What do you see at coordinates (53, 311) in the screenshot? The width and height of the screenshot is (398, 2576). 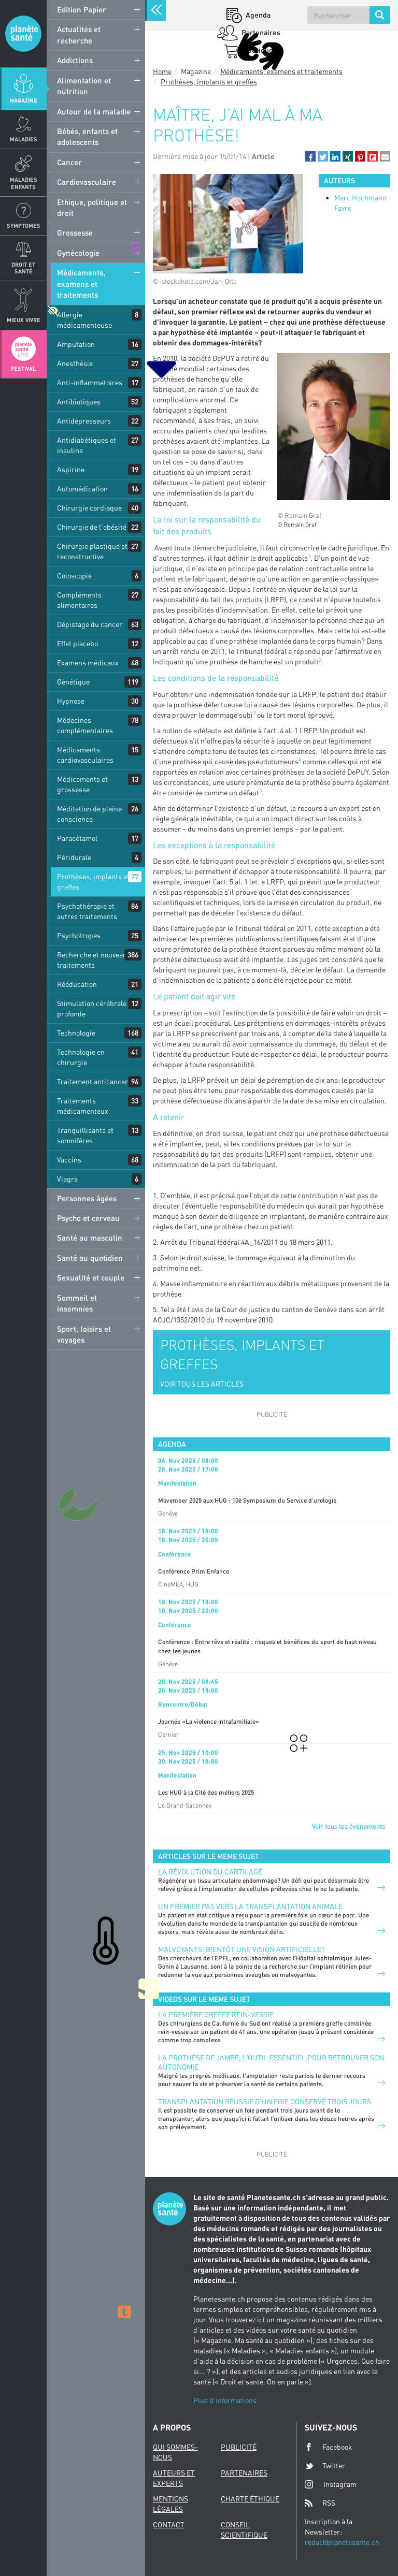 I see `indicates low vision or visual impairment accessibility mode` at bounding box center [53, 311].